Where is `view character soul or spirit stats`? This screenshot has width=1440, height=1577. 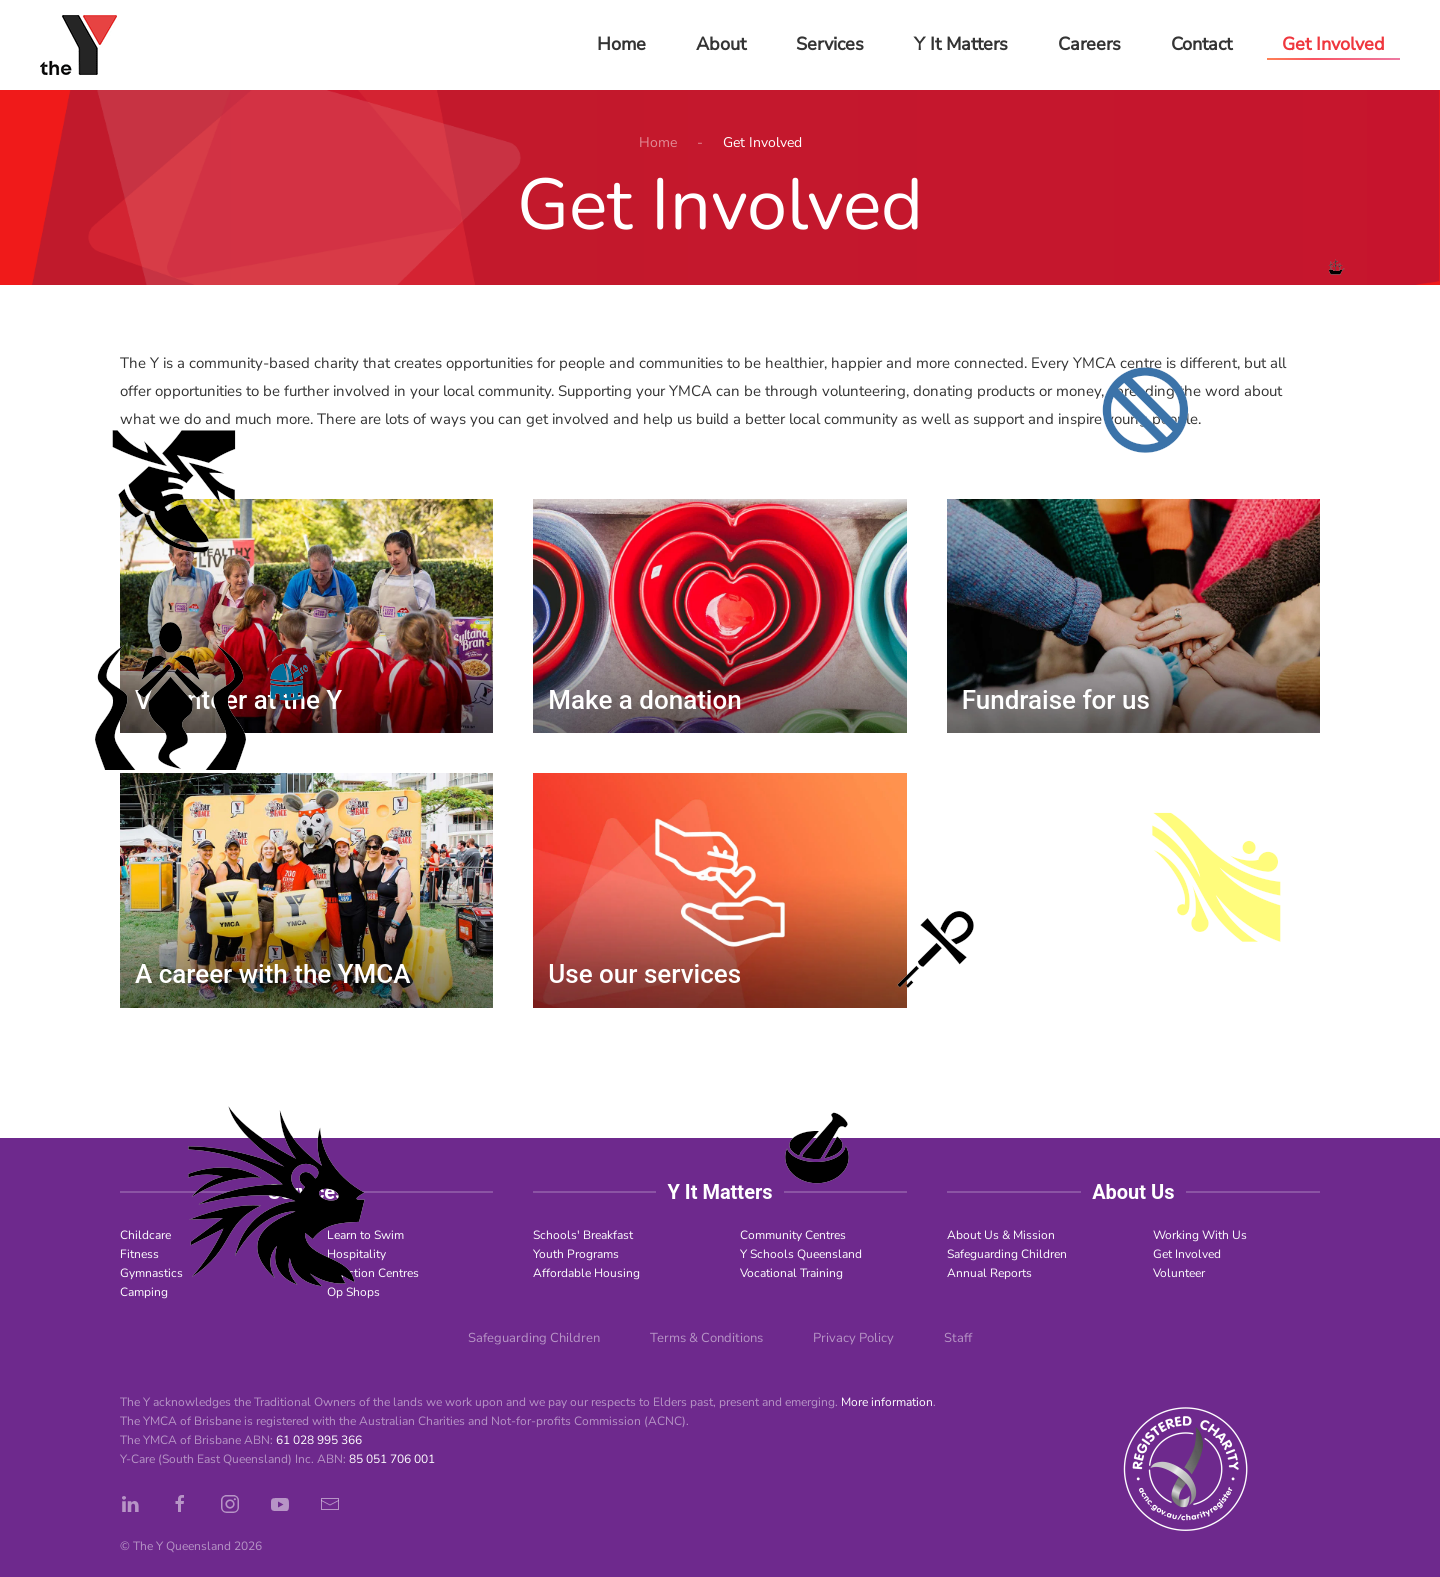 view character soul or spirit stats is located at coordinates (170, 694).